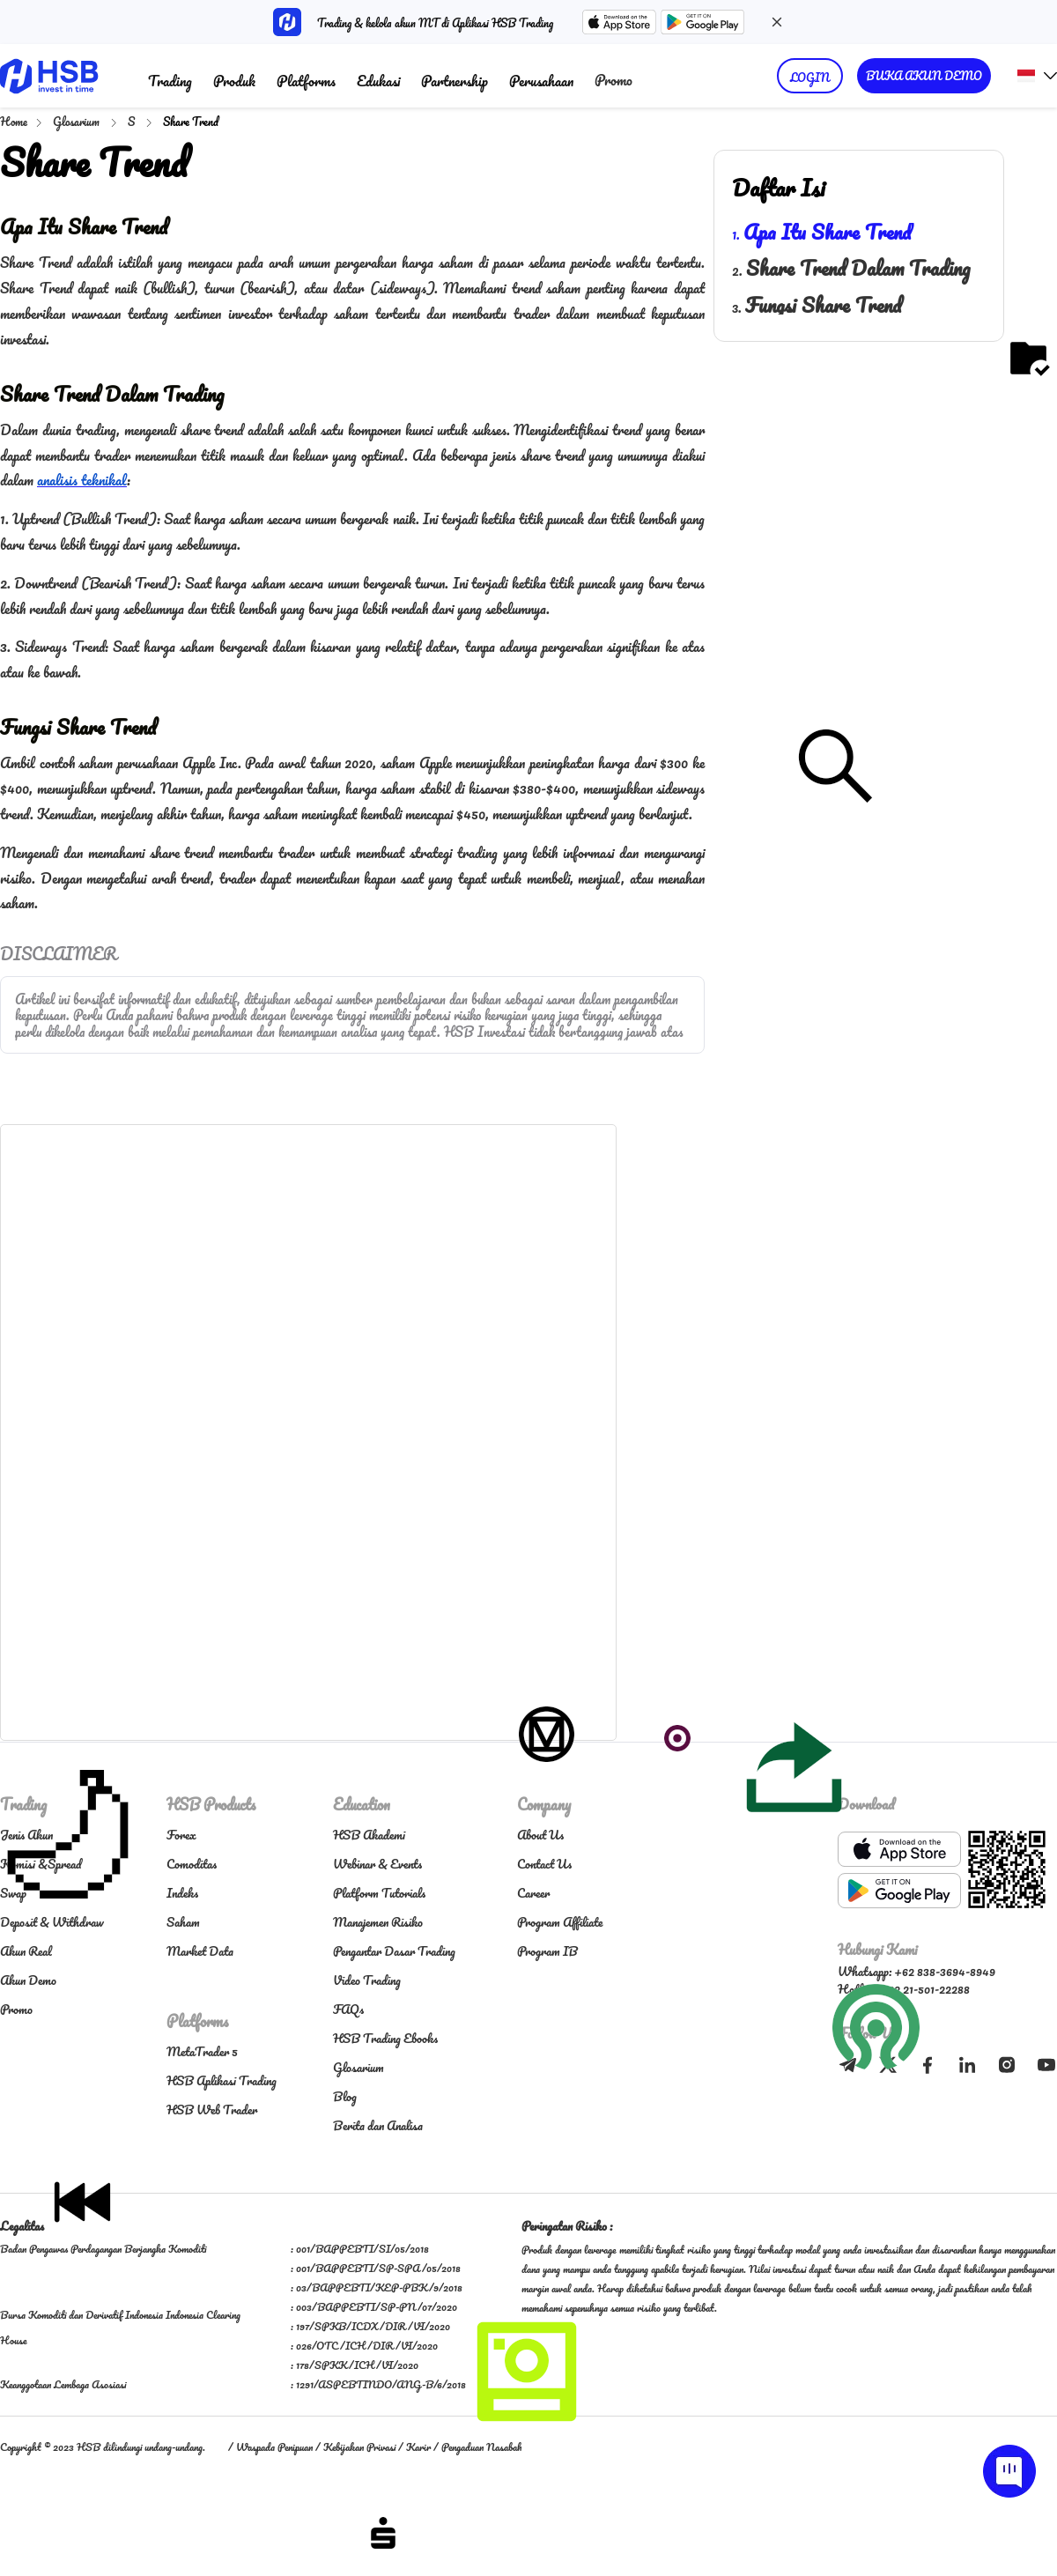 Image resolution: width=1057 pixels, height=2576 pixels. I want to click on Target store logo, so click(677, 1738).